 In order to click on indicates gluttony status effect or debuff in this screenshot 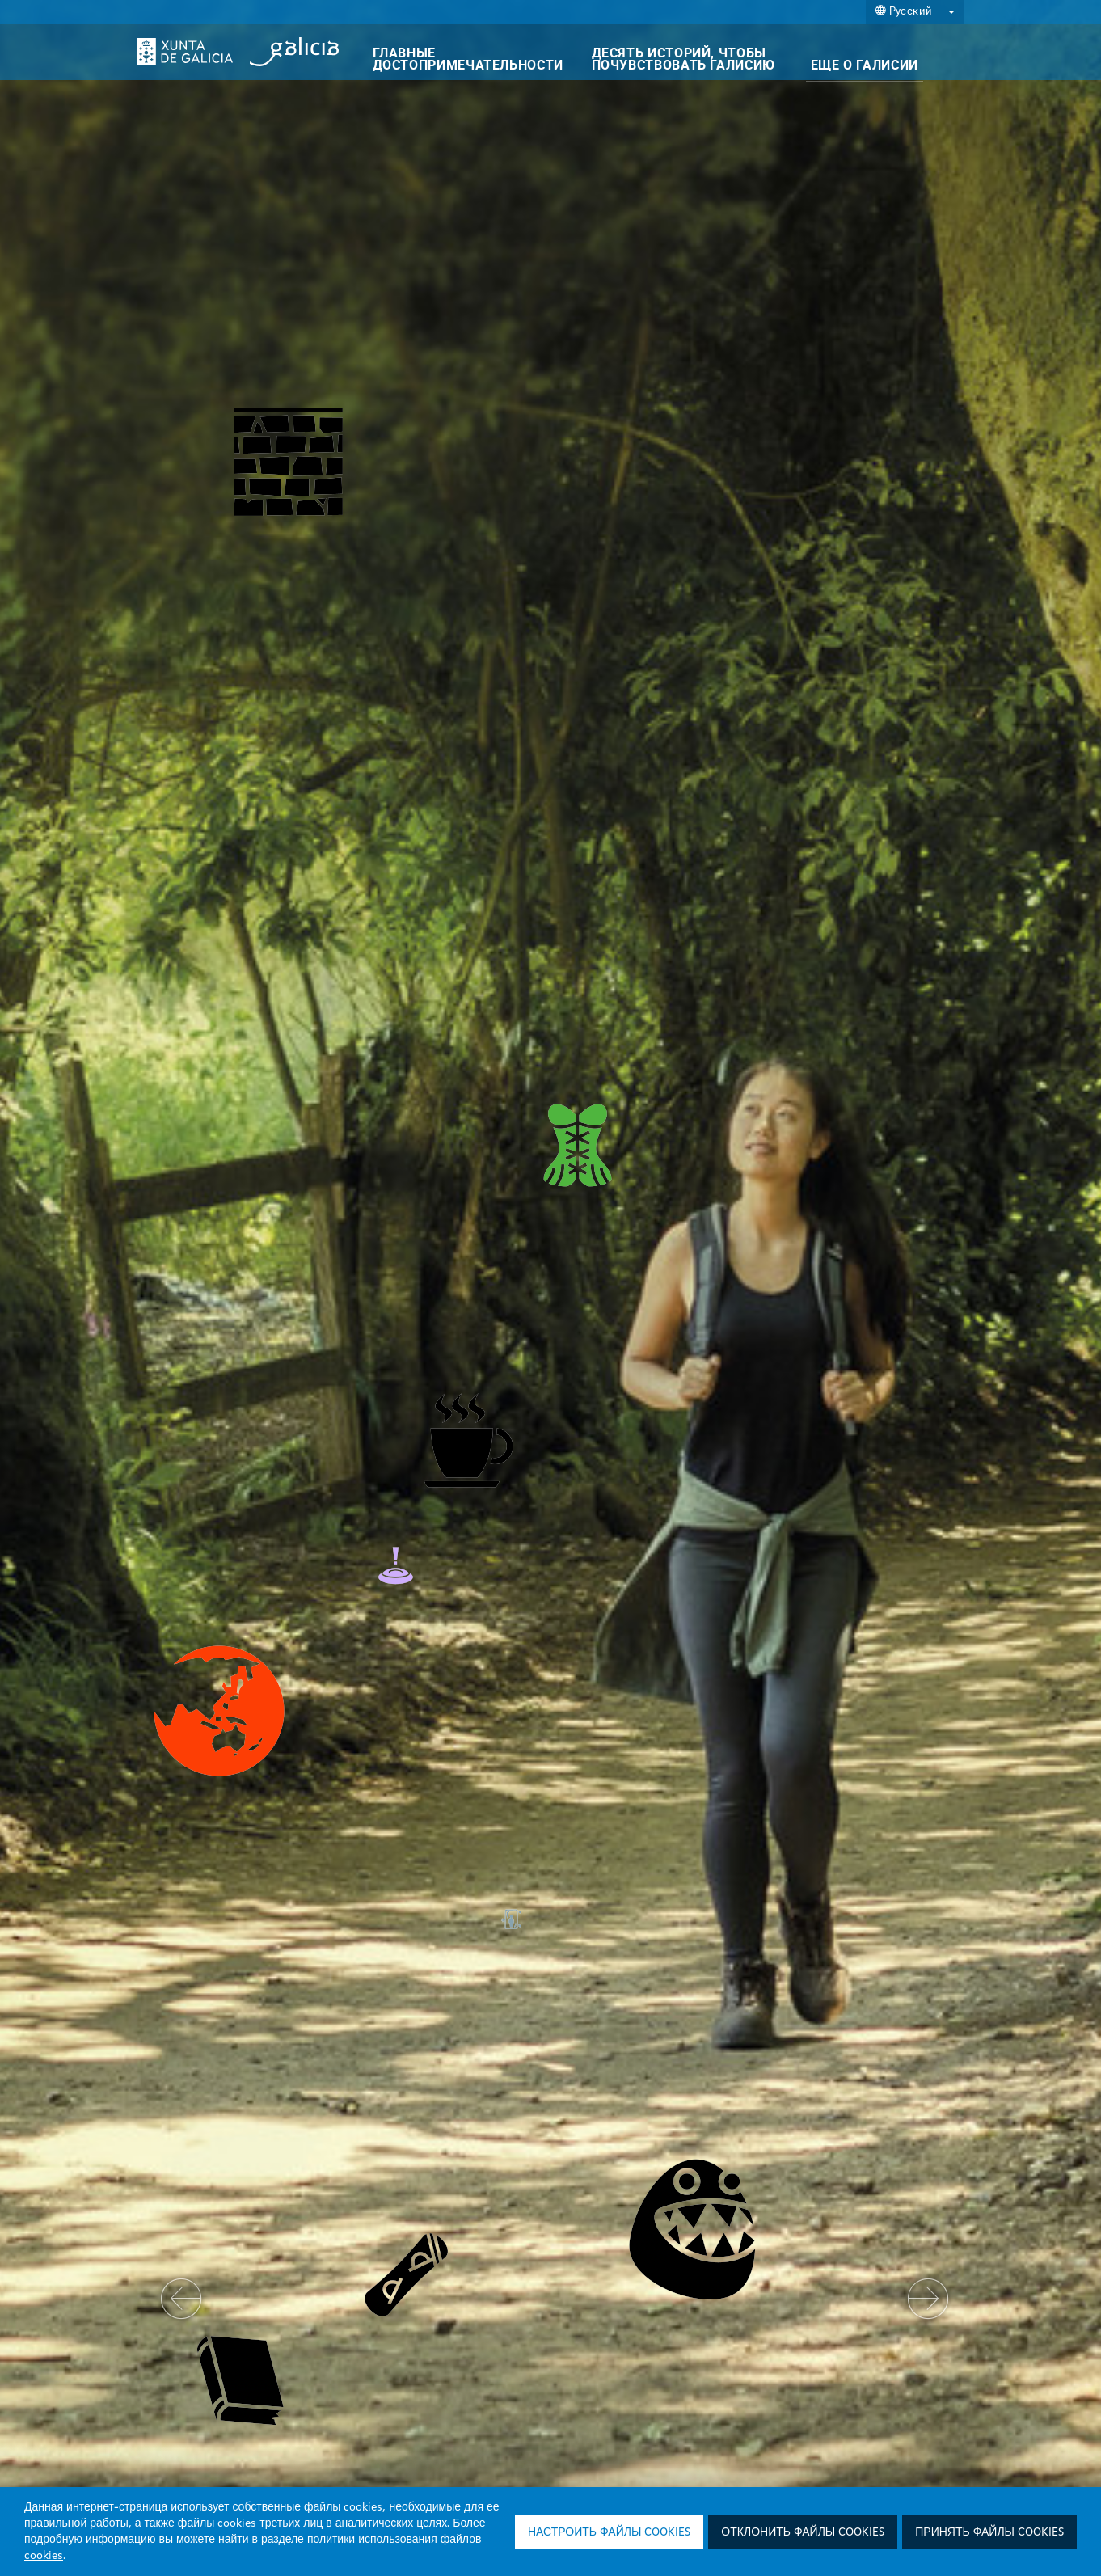, I will do `click(695, 2229)`.